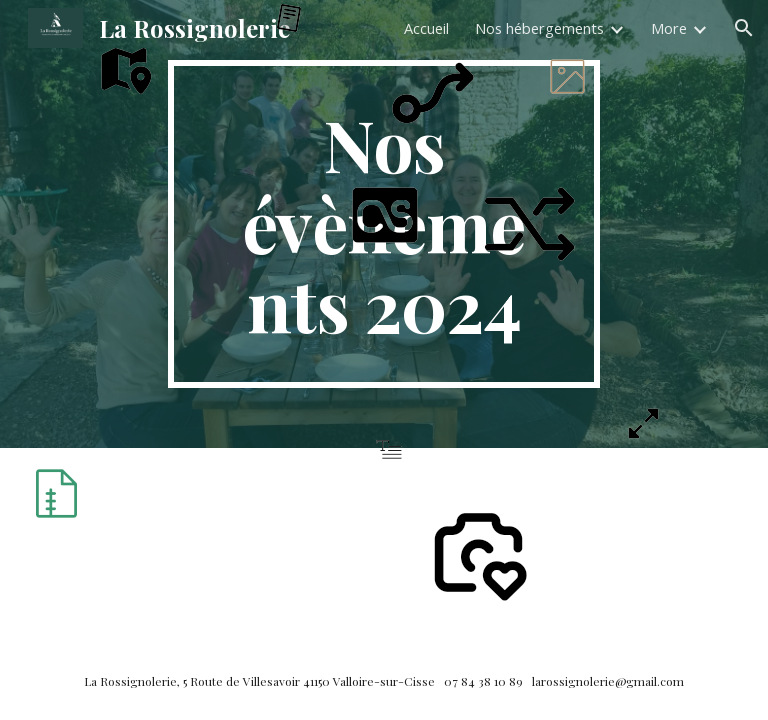 This screenshot has height=720, width=768. What do you see at coordinates (289, 18) in the screenshot?
I see `view your resume or CV` at bounding box center [289, 18].